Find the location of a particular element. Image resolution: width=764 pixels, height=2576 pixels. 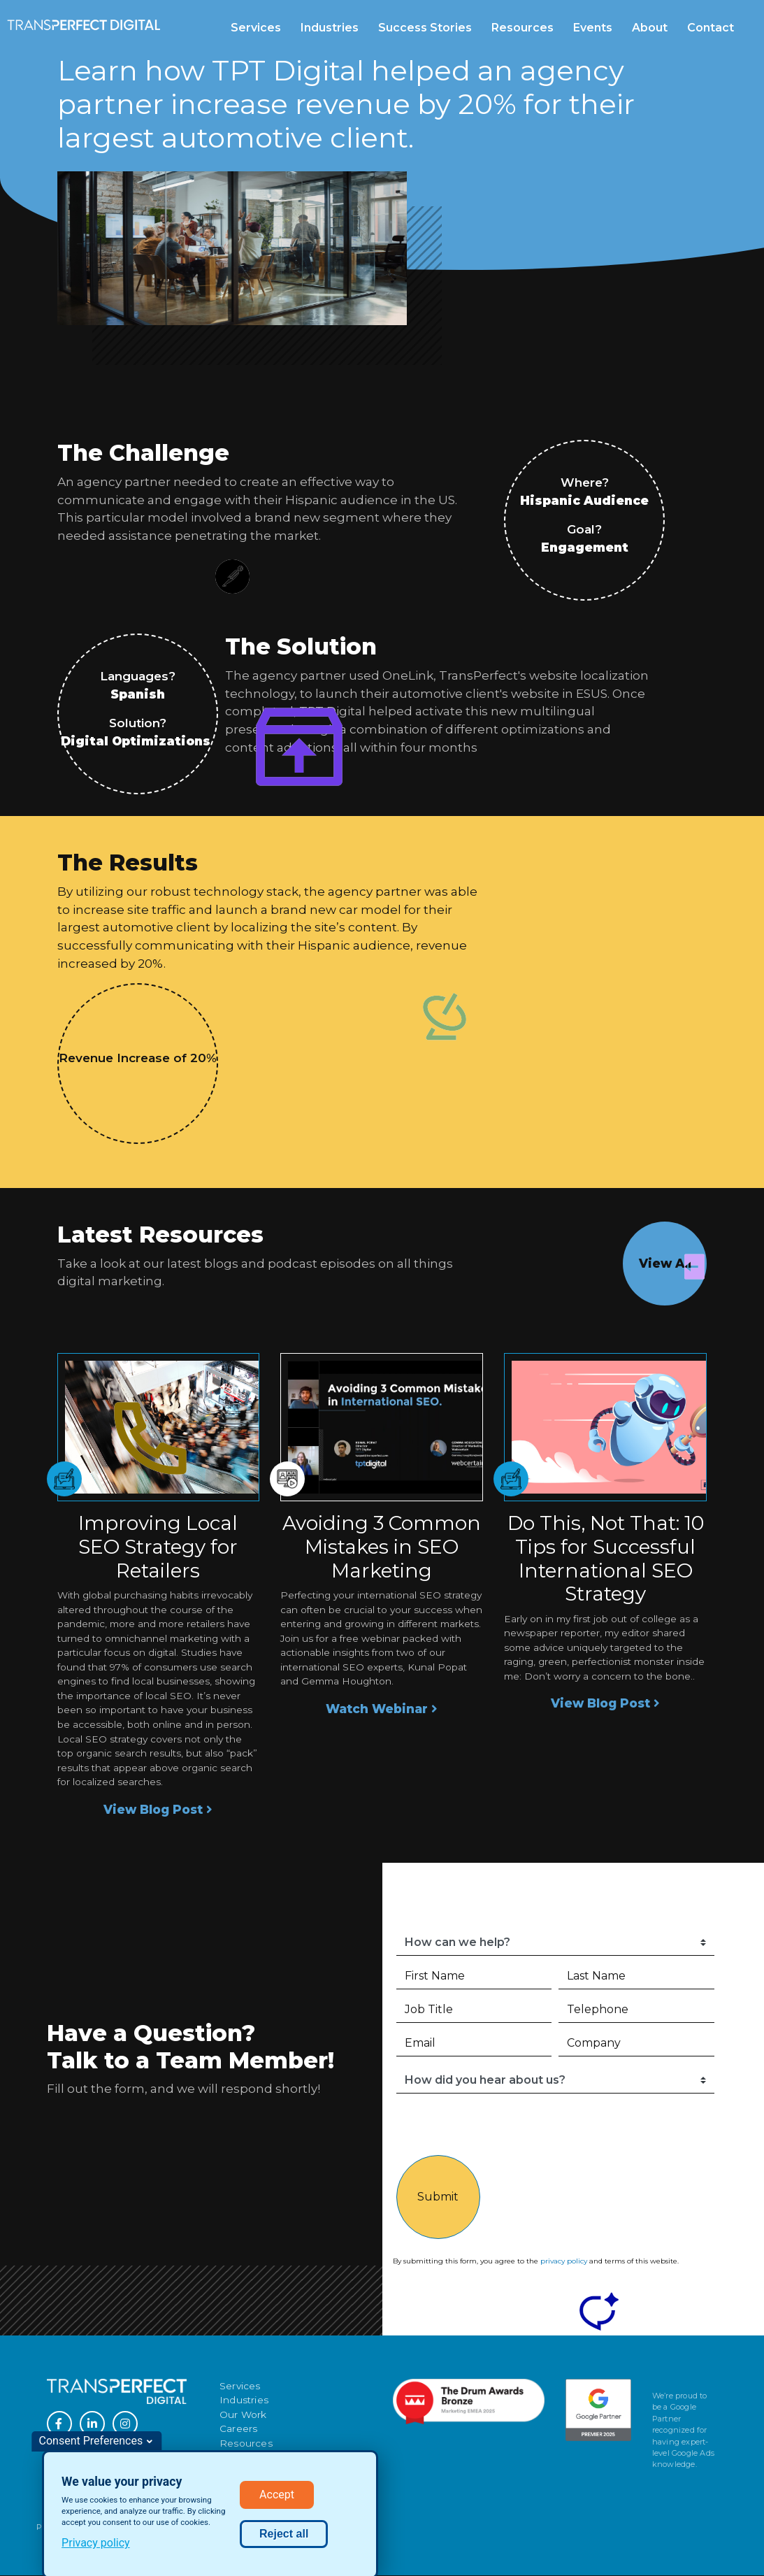

unarchive a message or item from inbox is located at coordinates (299, 747).